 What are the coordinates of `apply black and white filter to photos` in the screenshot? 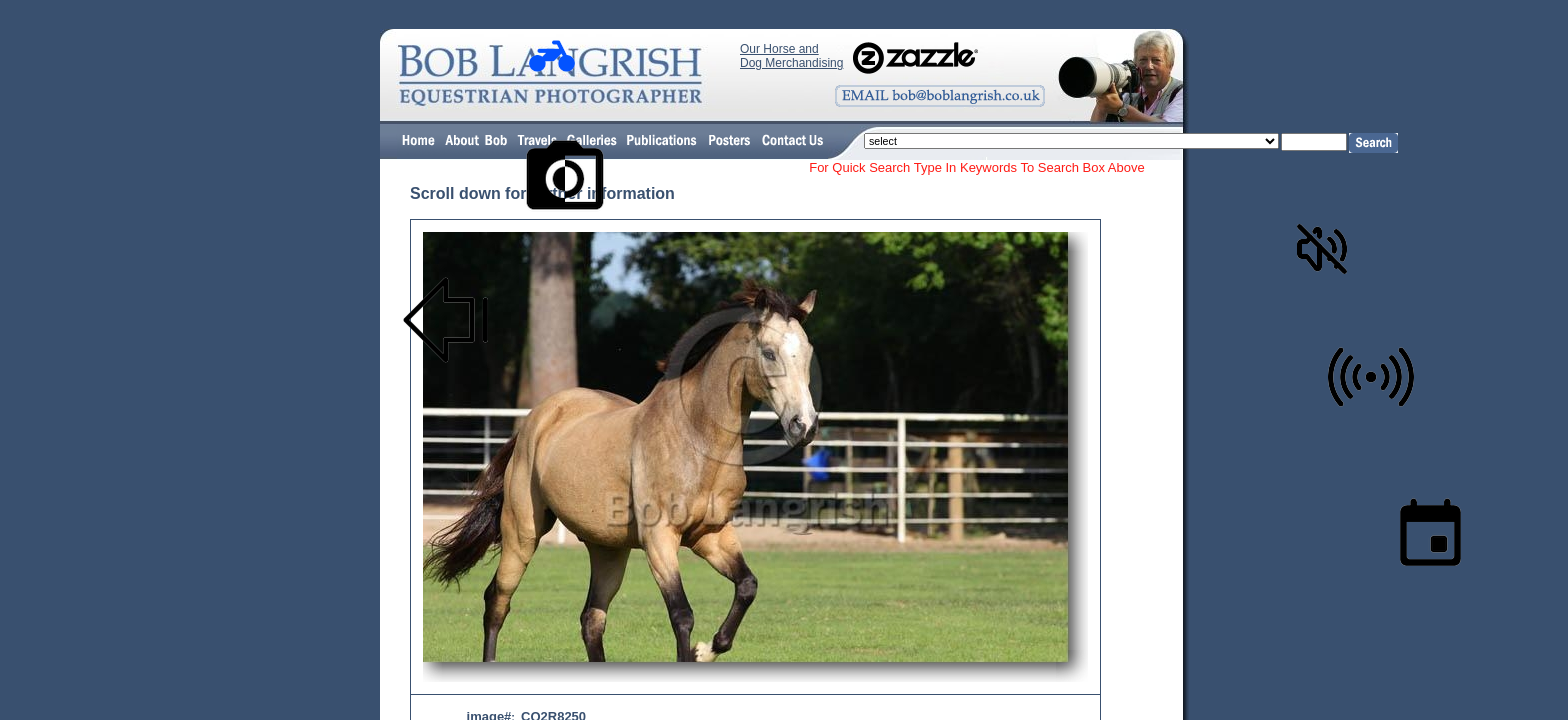 It's located at (565, 175).